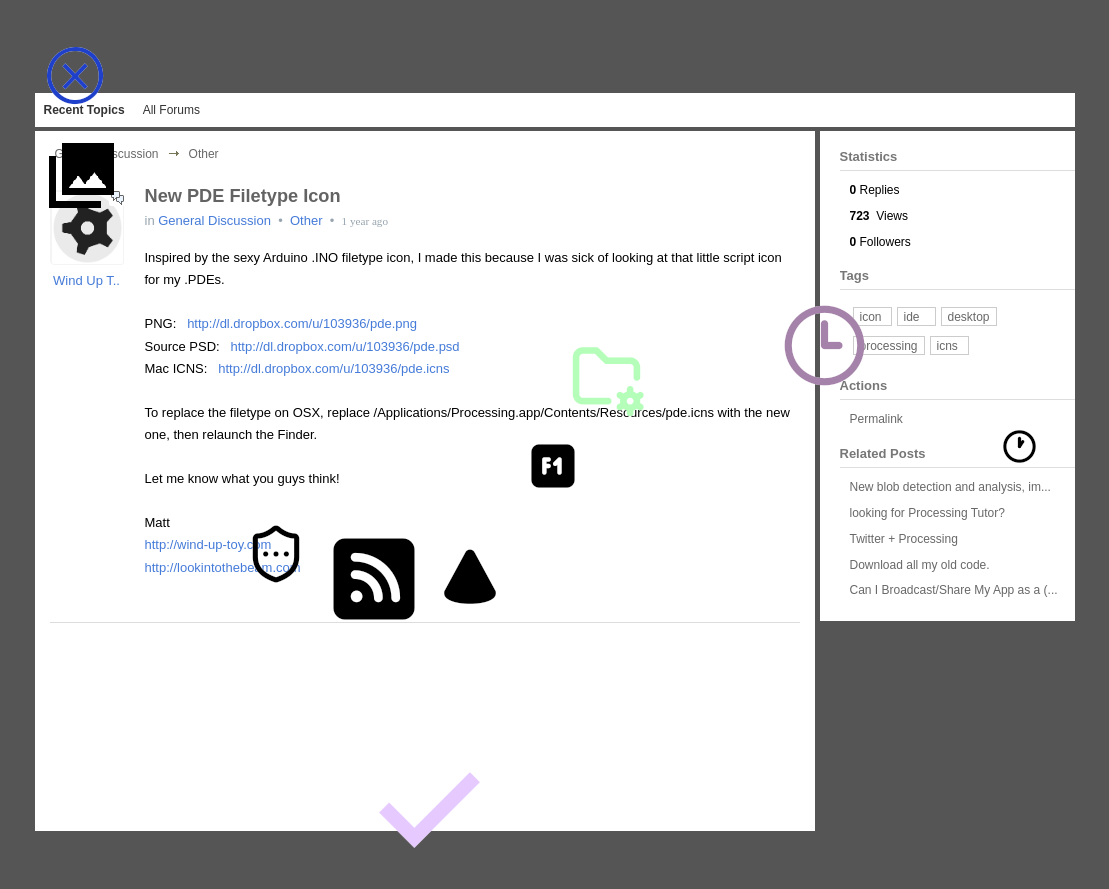 The height and width of the screenshot is (889, 1109). I want to click on security settings in progress, so click(276, 554).